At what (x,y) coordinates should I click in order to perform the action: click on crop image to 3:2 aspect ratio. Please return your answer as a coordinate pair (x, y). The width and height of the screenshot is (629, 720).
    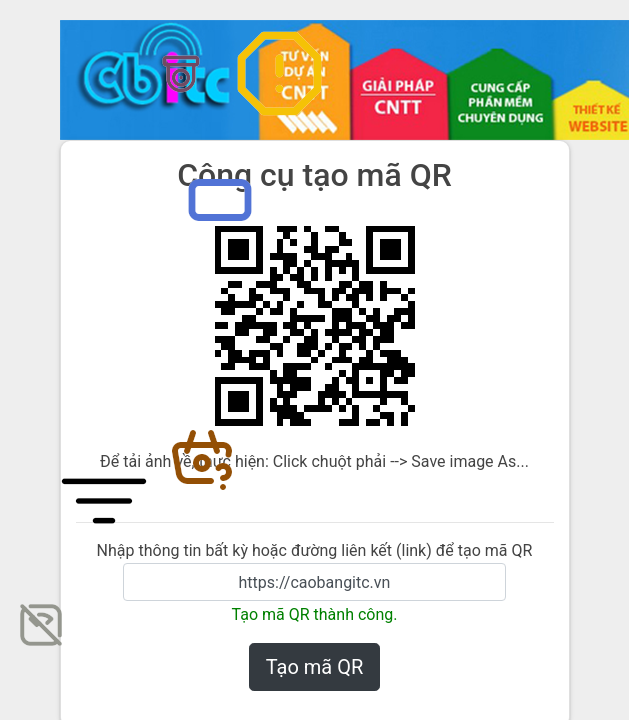
    Looking at the image, I should click on (220, 200).